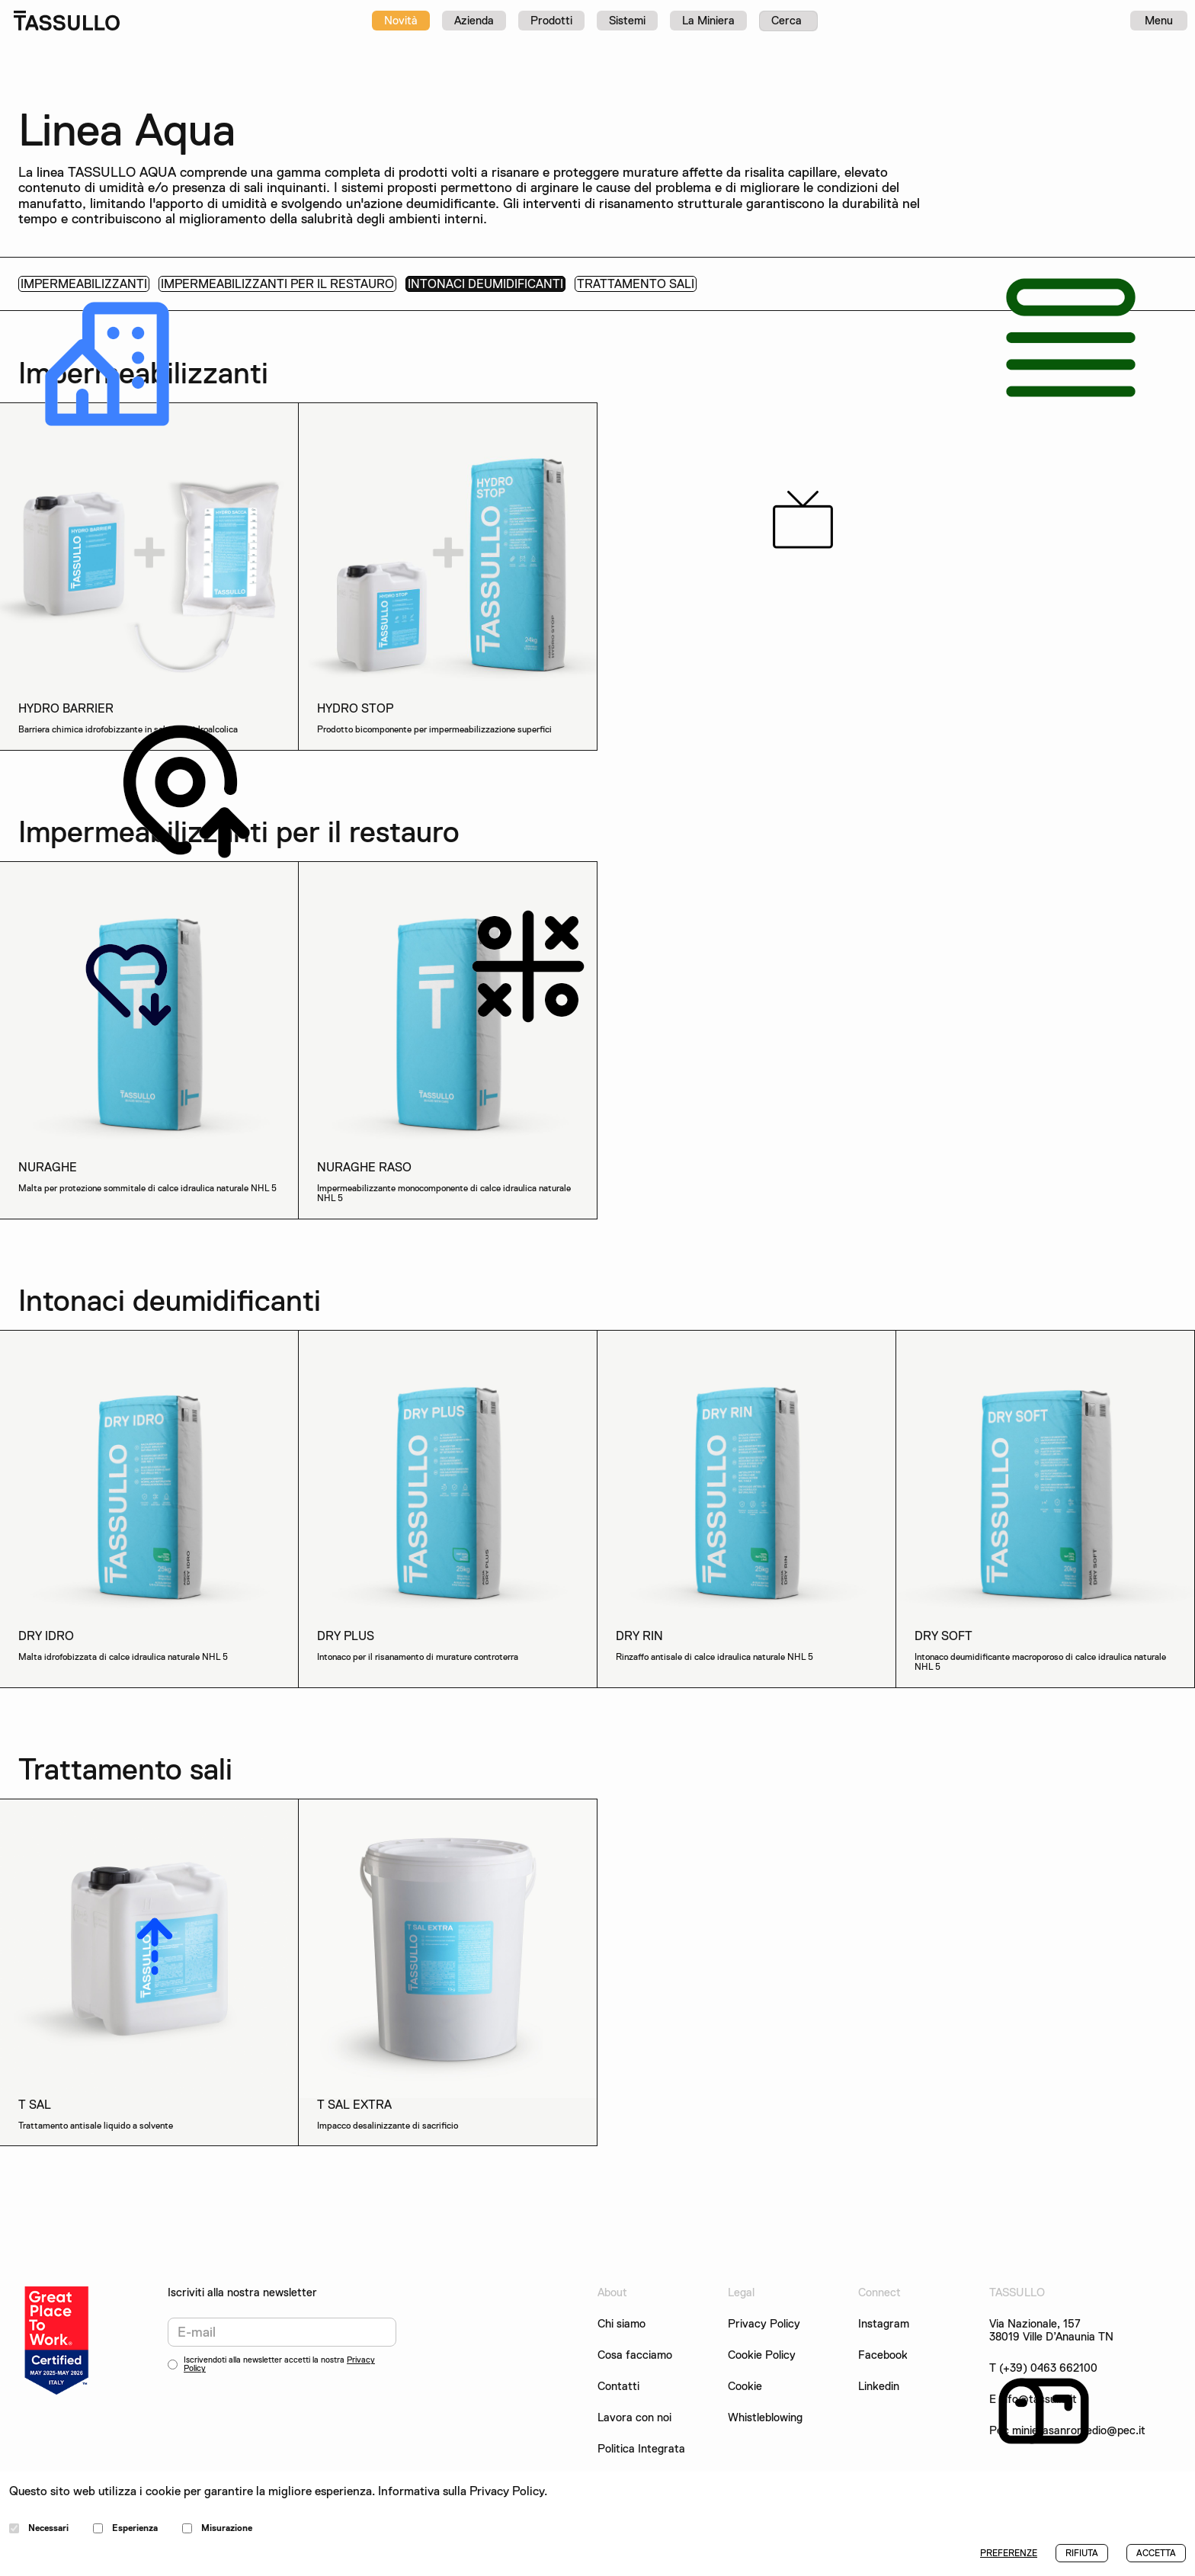 Image resolution: width=1195 pixels, height=2576 pixels. I want to click on download liked or favorited content, so click(127, 981).